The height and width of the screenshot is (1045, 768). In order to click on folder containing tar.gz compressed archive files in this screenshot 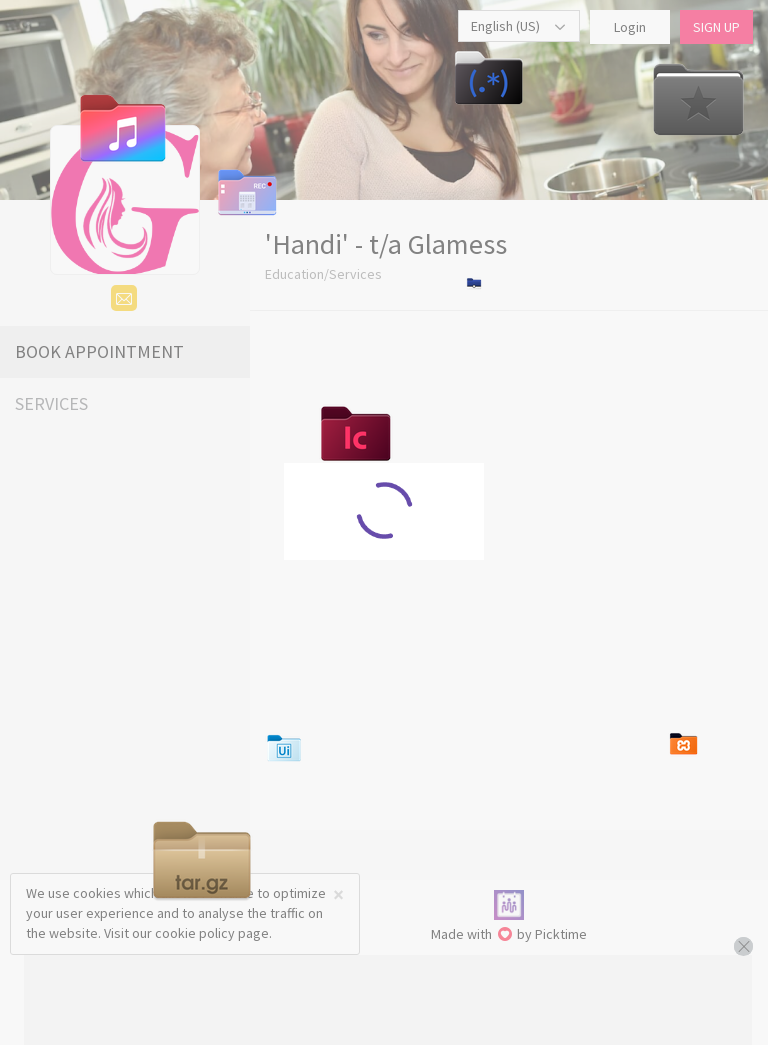, I will do `click(201, 862)`.